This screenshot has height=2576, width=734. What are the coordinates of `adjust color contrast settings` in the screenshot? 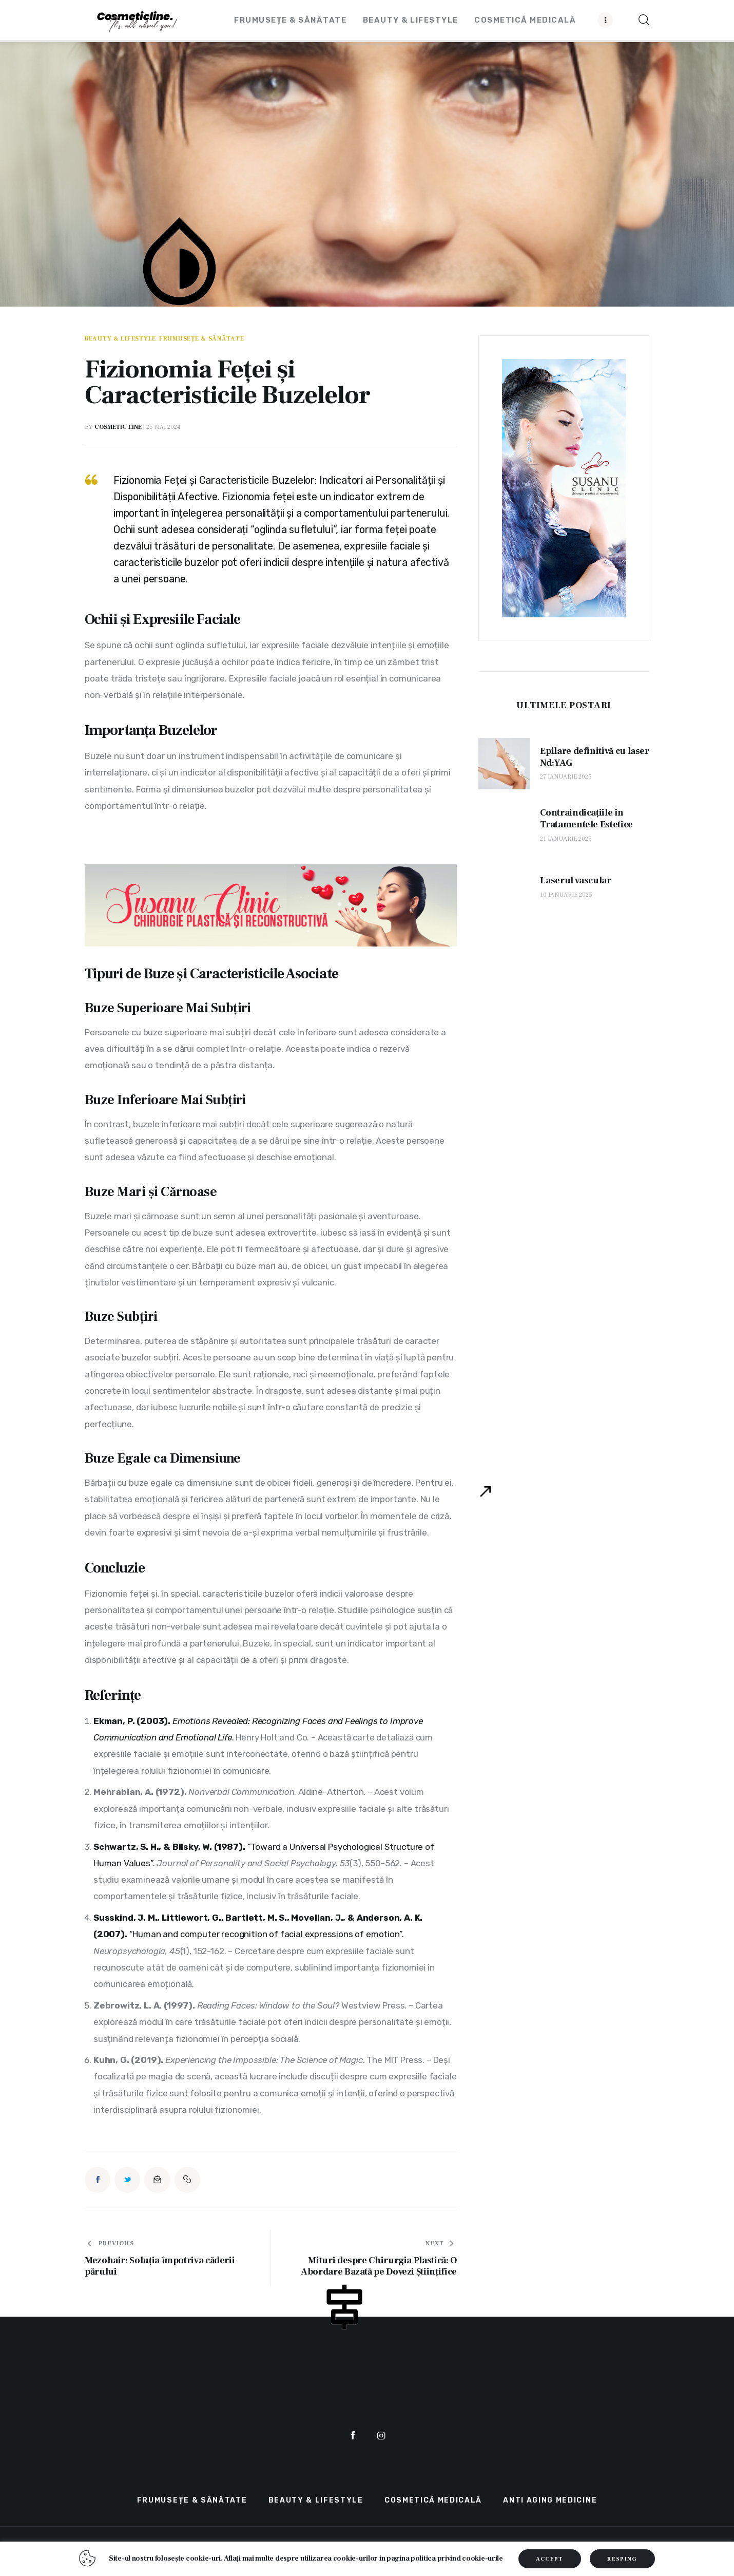 It's located at (179, 264).